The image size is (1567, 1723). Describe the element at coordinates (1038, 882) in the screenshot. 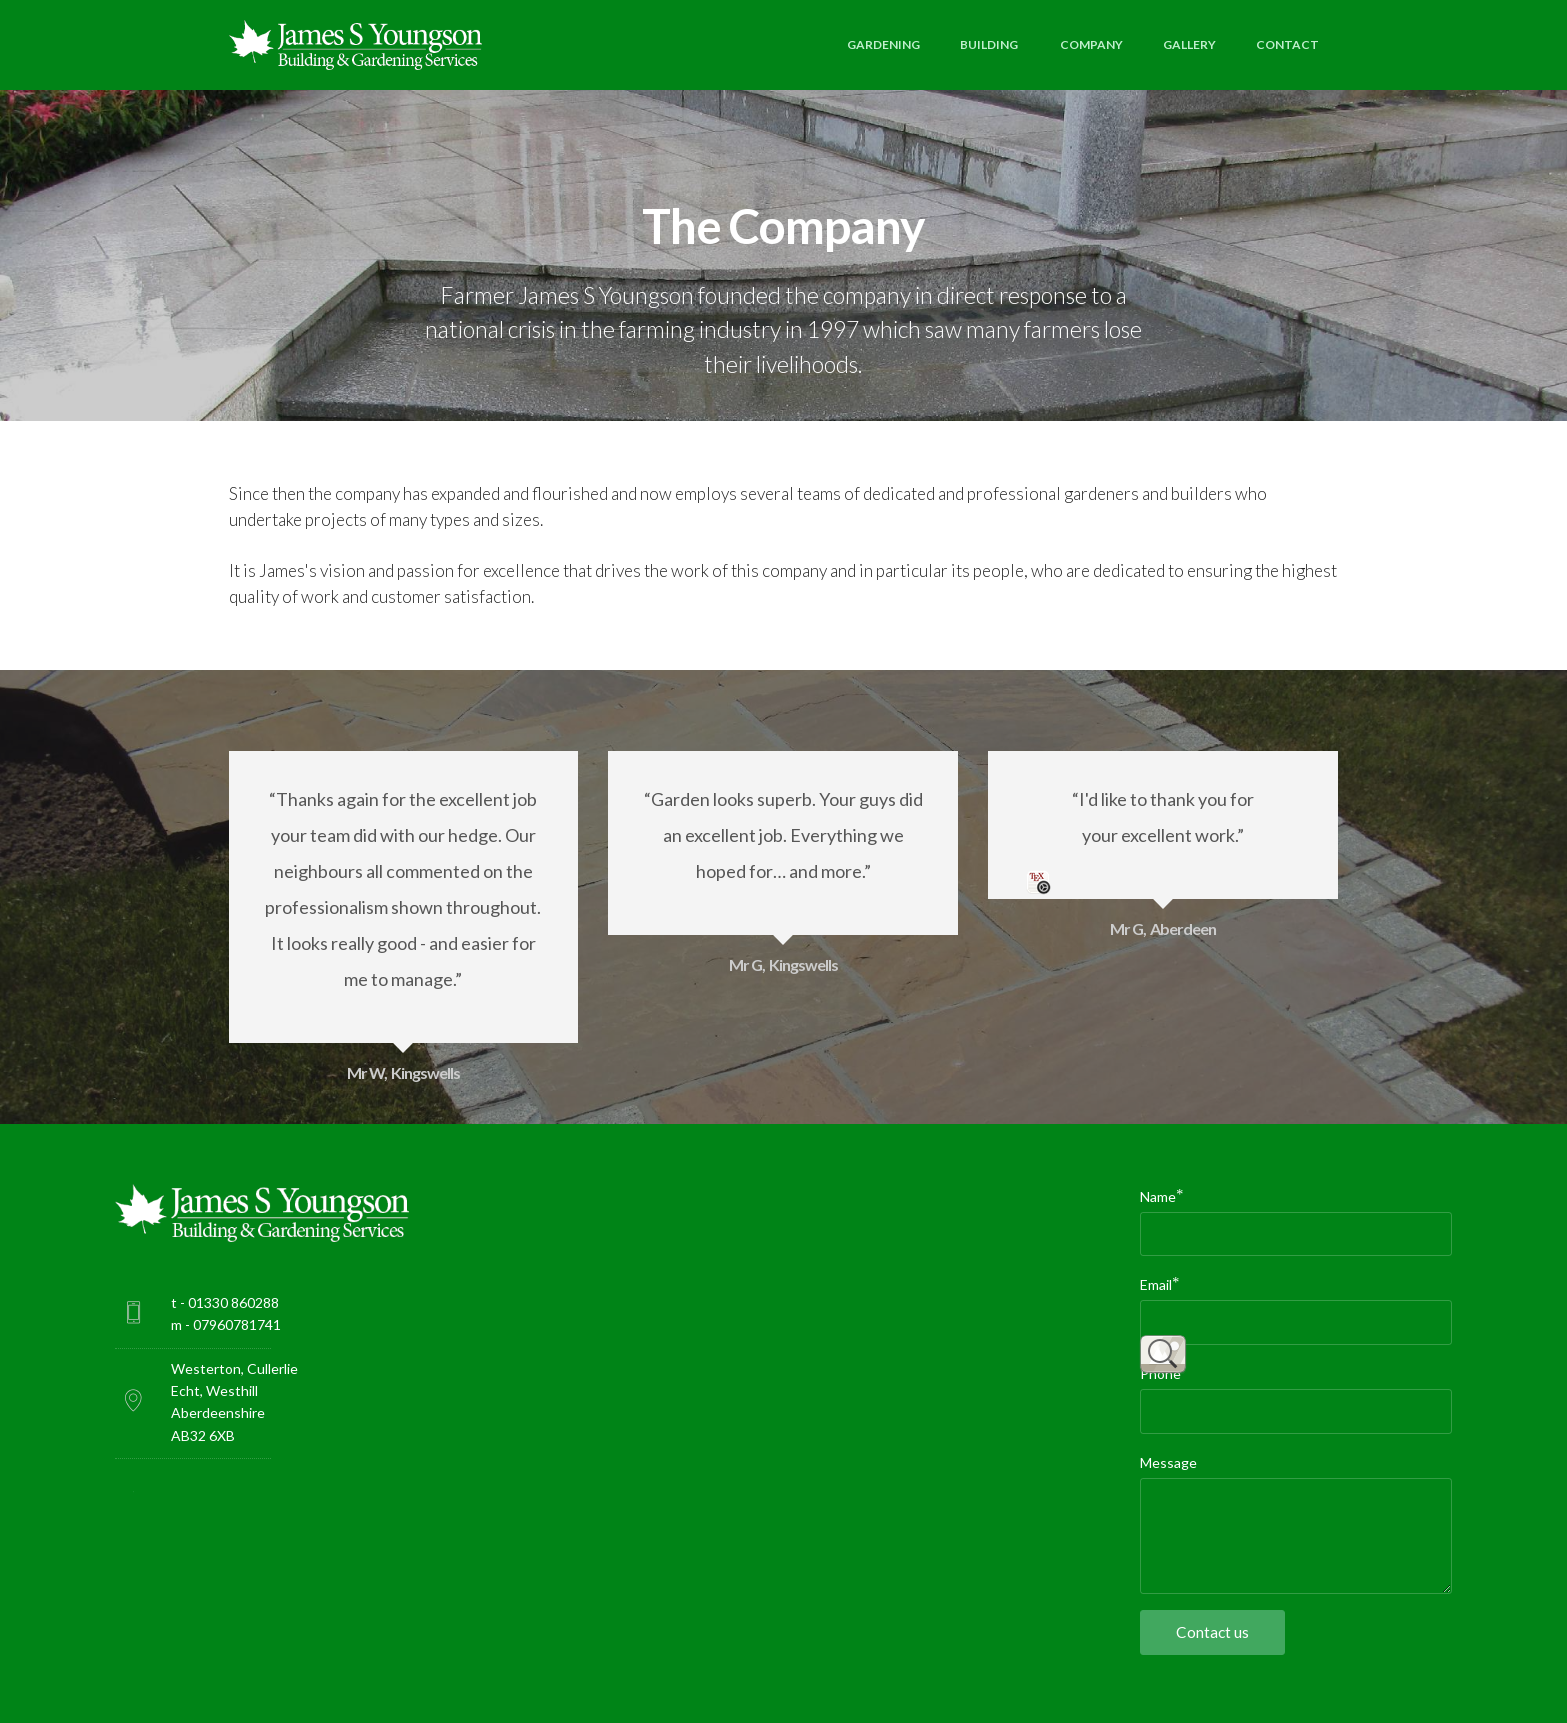

I see `open miktex console for managing tex distributions` at that location.